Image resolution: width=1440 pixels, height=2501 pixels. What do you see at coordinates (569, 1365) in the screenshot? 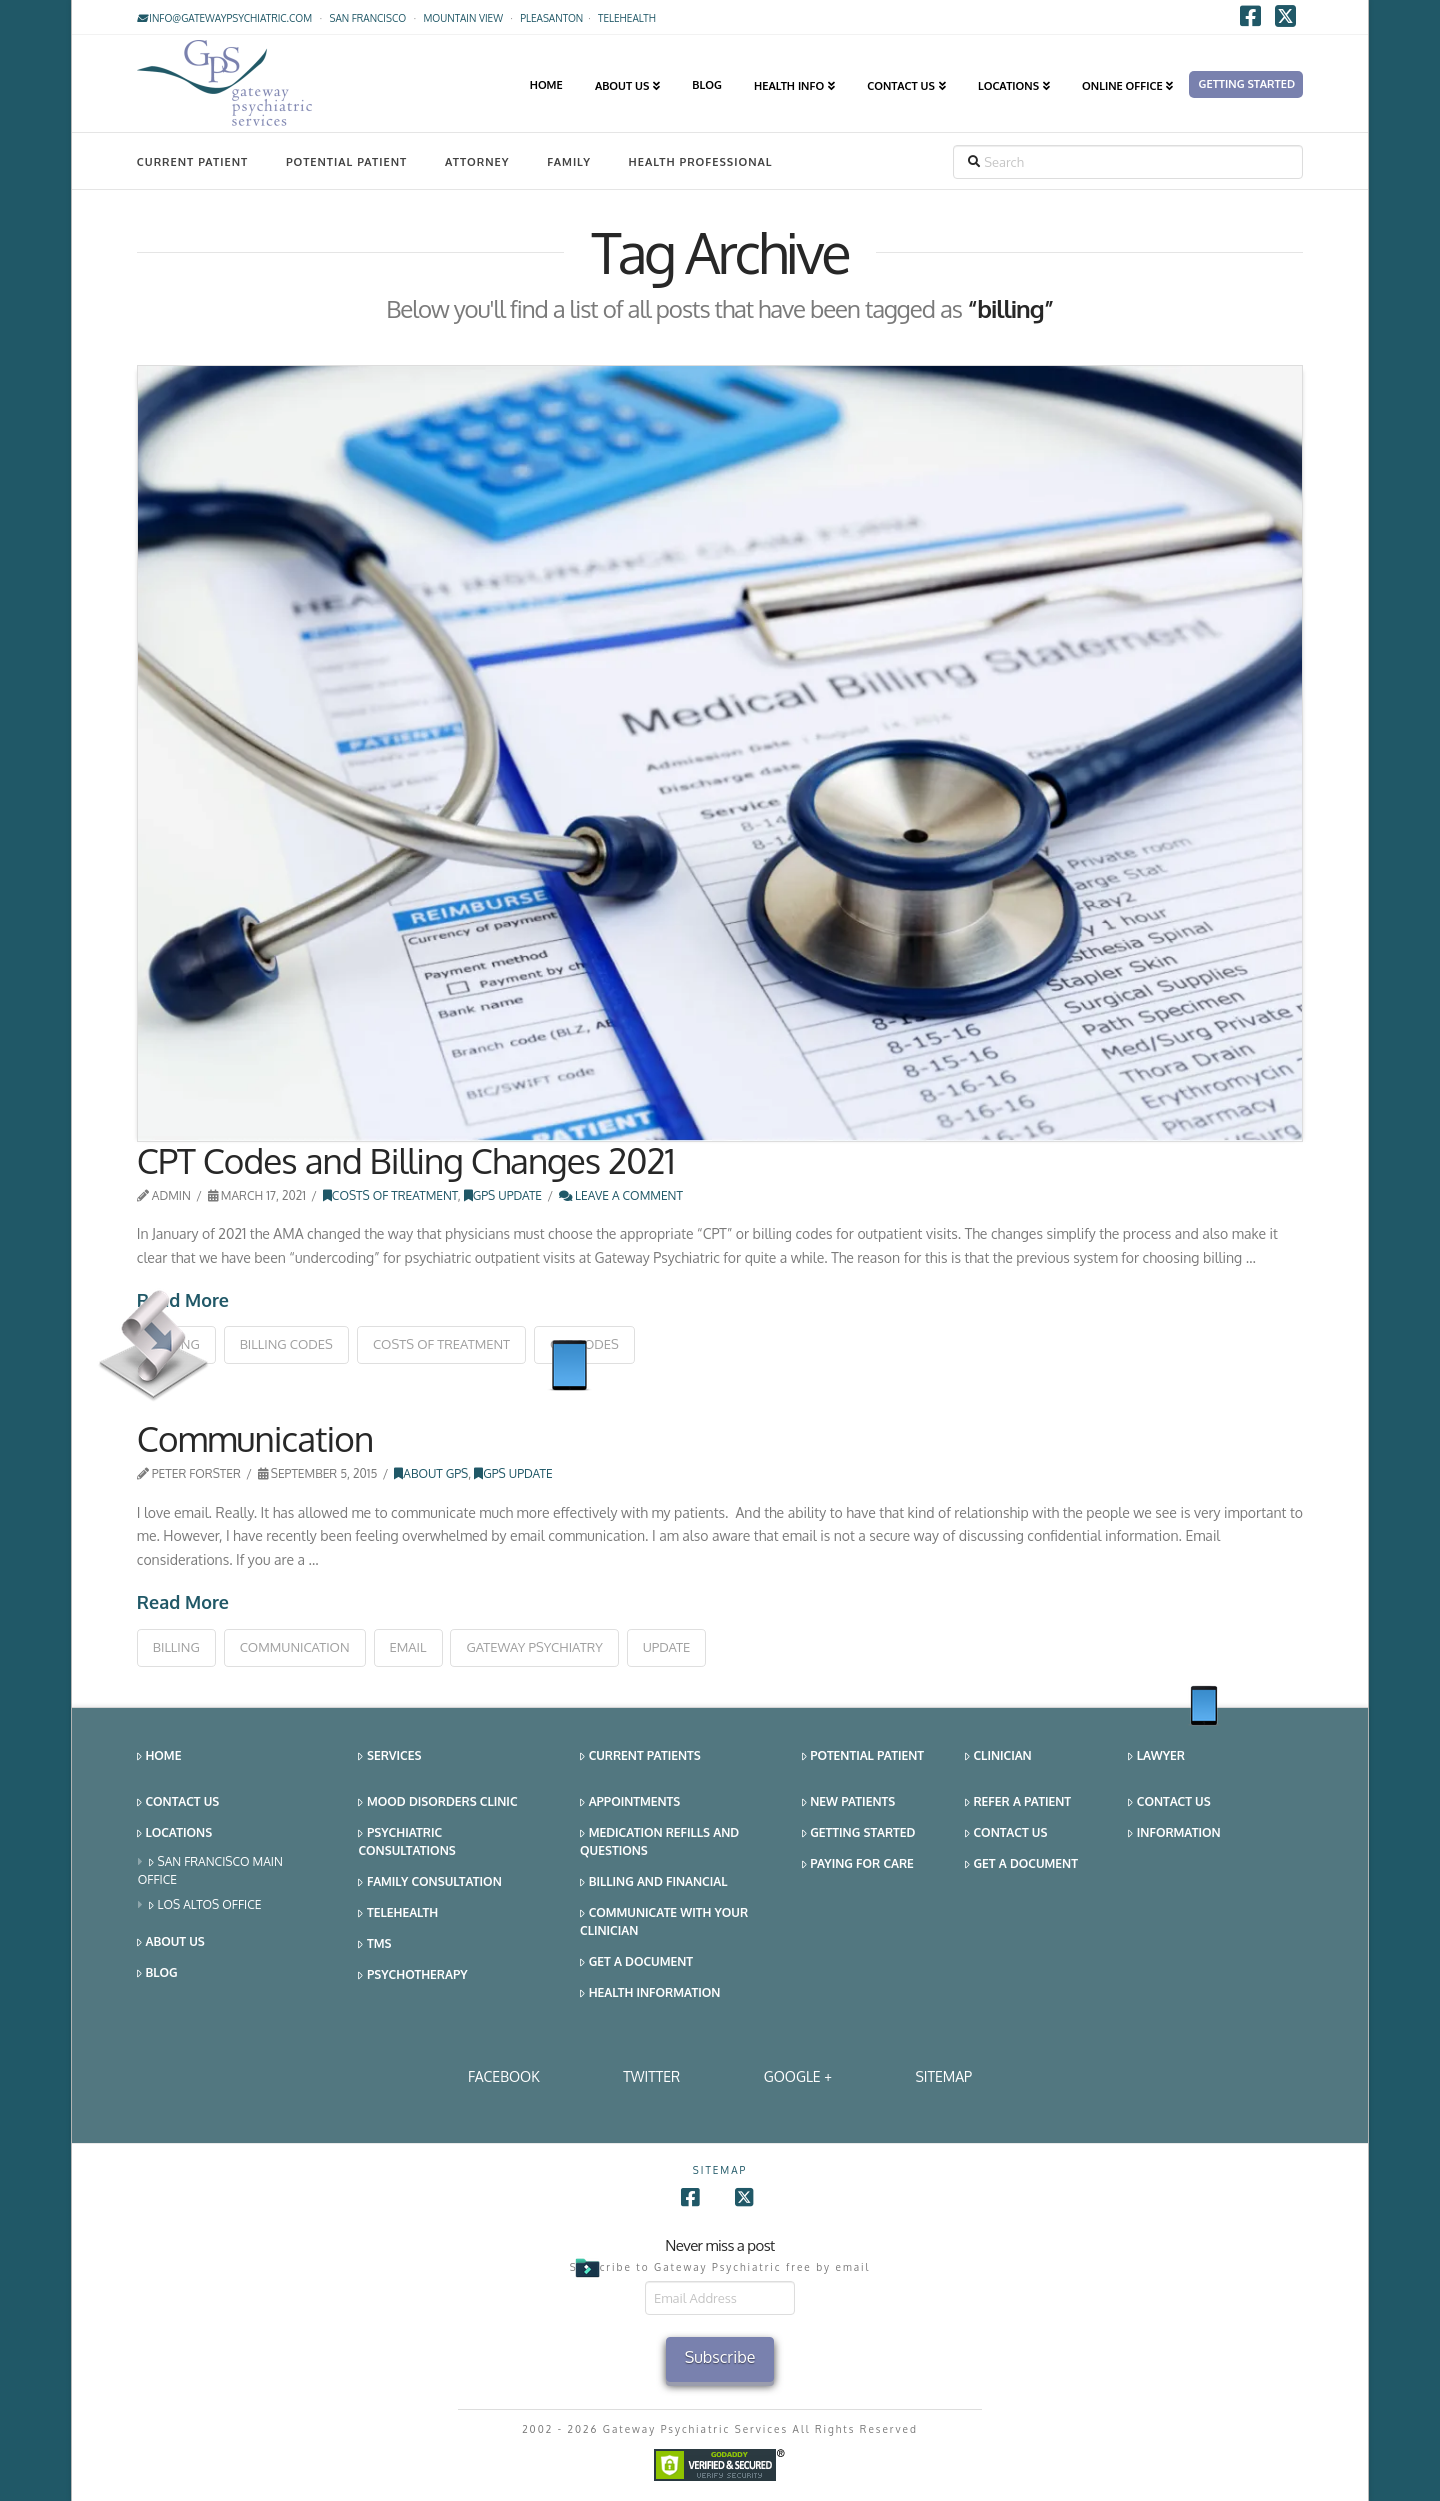
I see `iPad Air device icon for system identification` at bounding box center [569, 1365].